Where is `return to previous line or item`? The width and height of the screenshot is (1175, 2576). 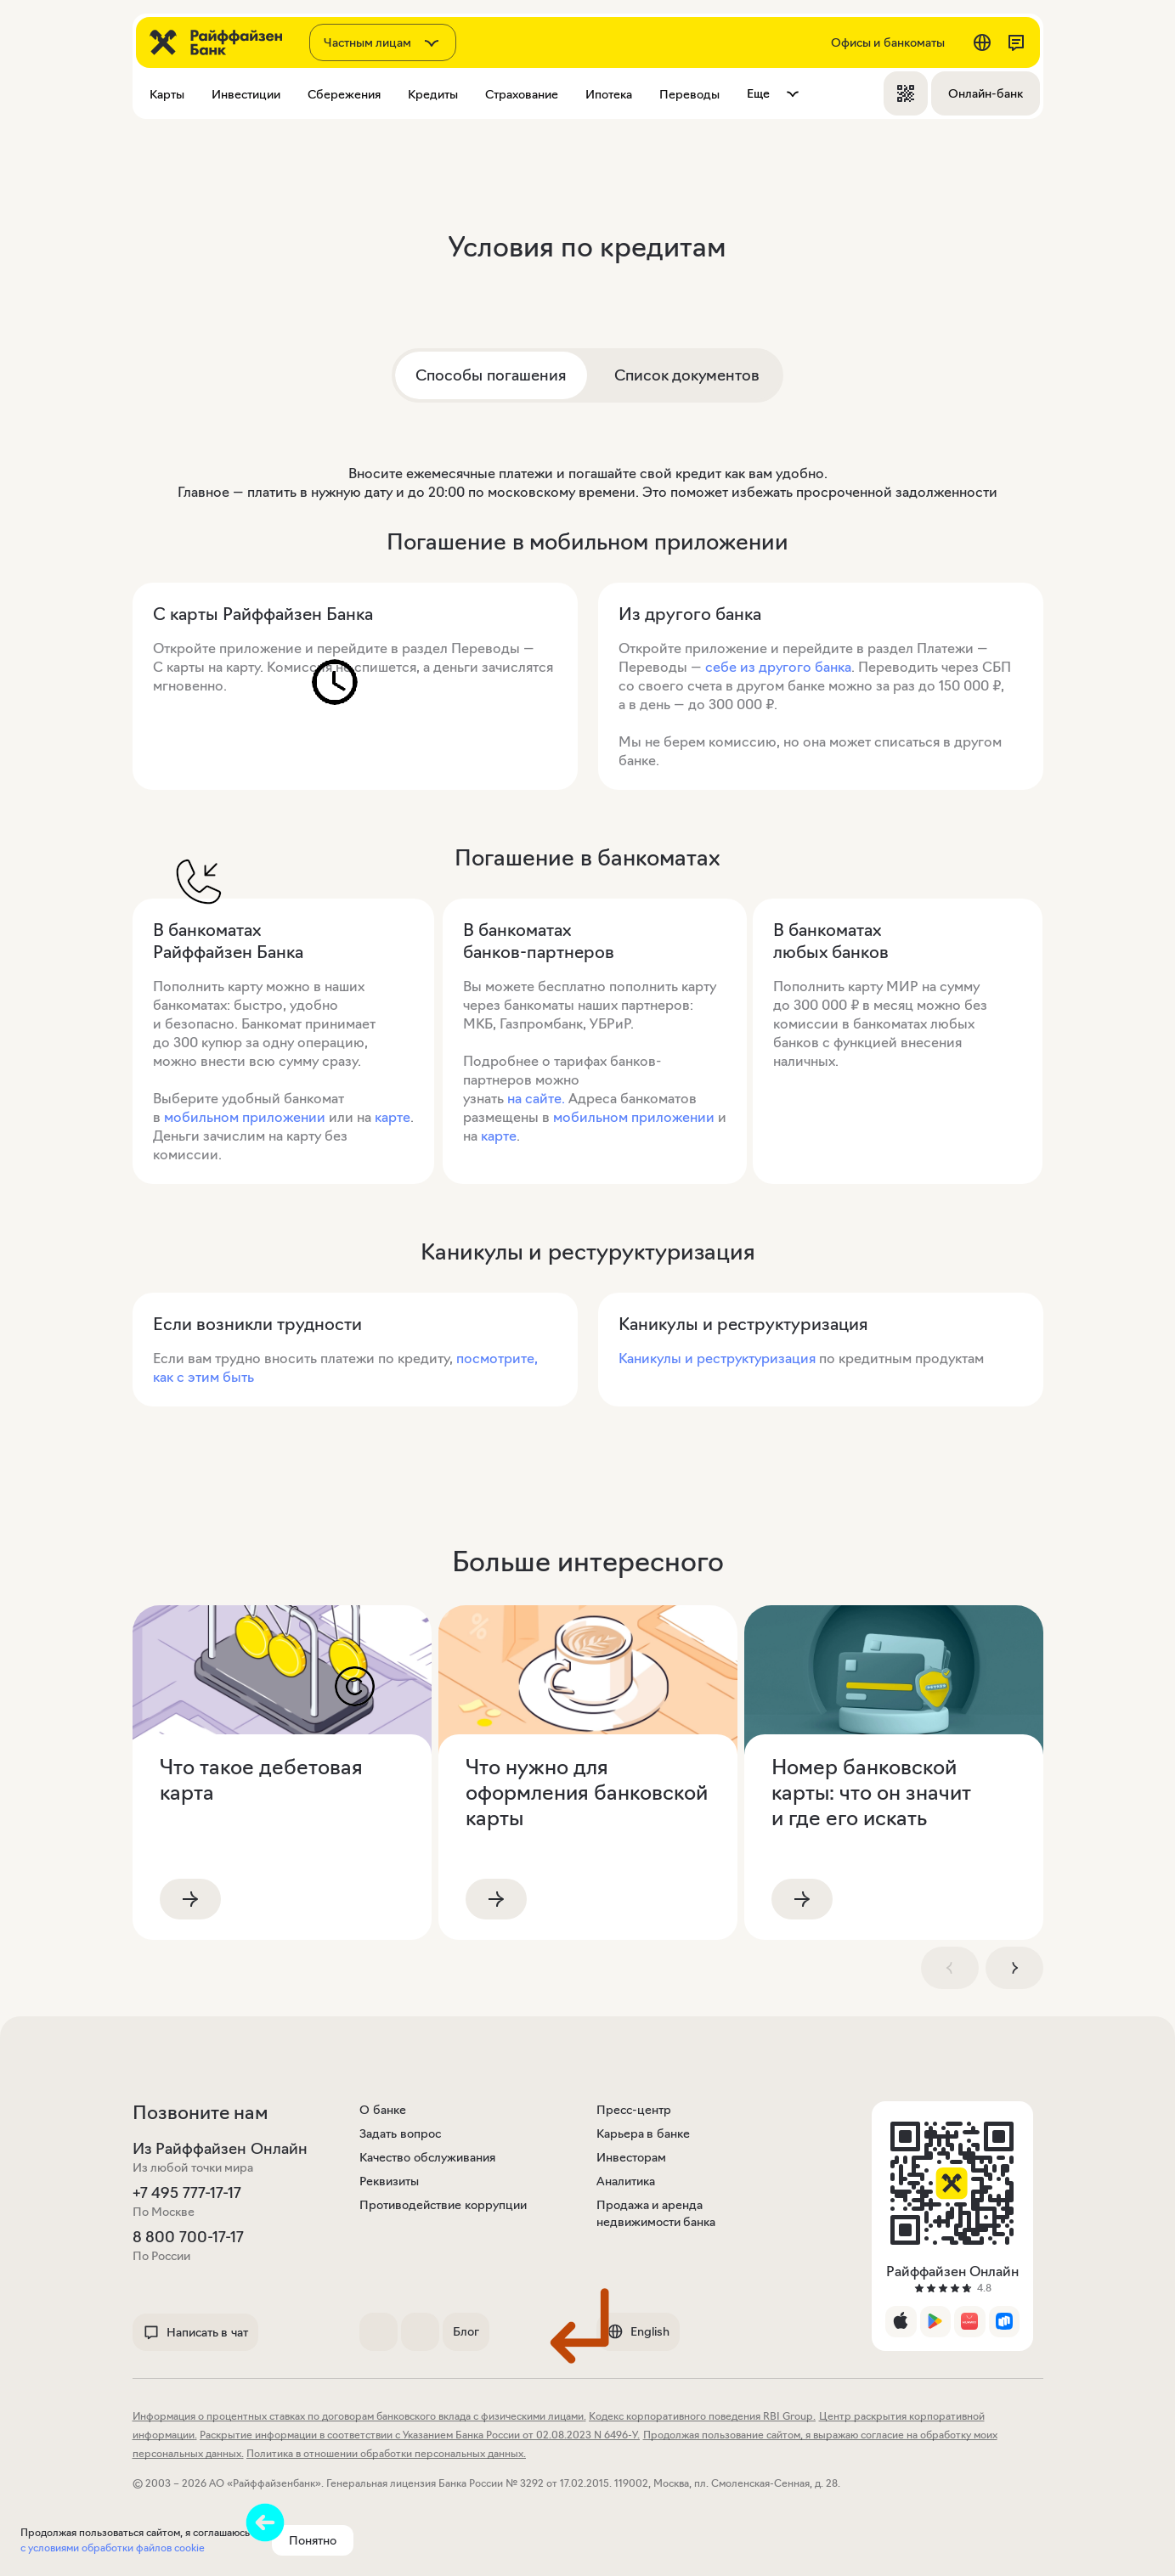
return to previous line or item is located at coordinates (582, 2325).